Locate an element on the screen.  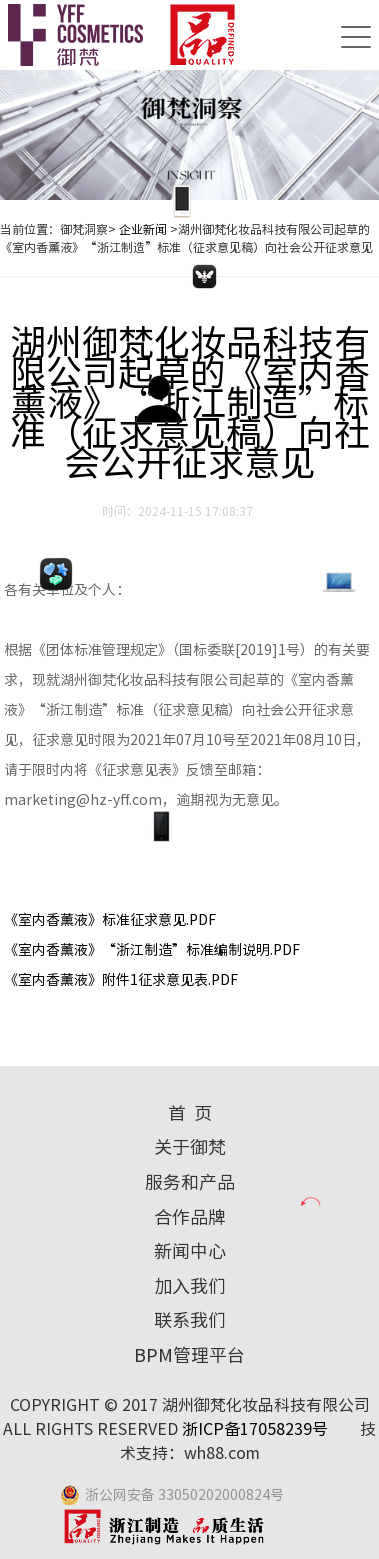
undo the last action is located at coordinates (310, 1201).